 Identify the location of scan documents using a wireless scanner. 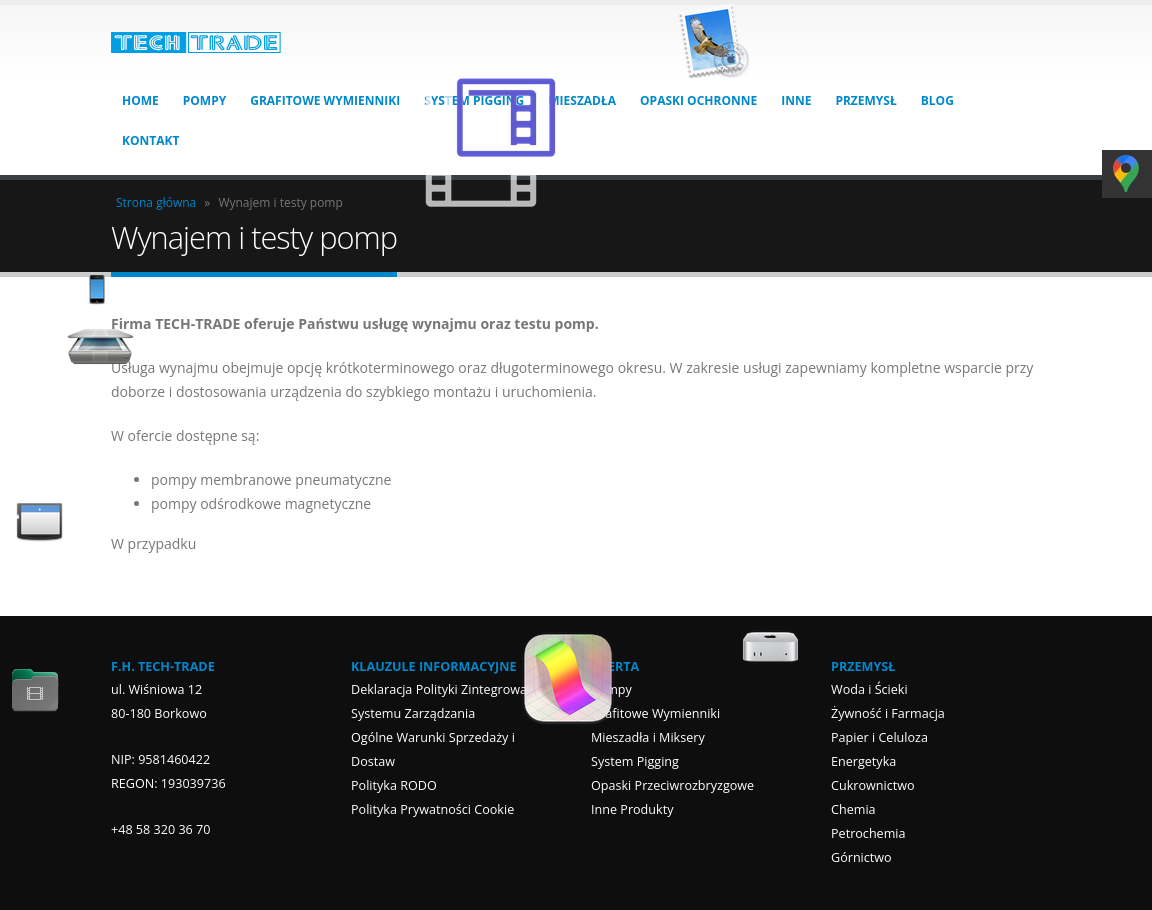
(100, 346).